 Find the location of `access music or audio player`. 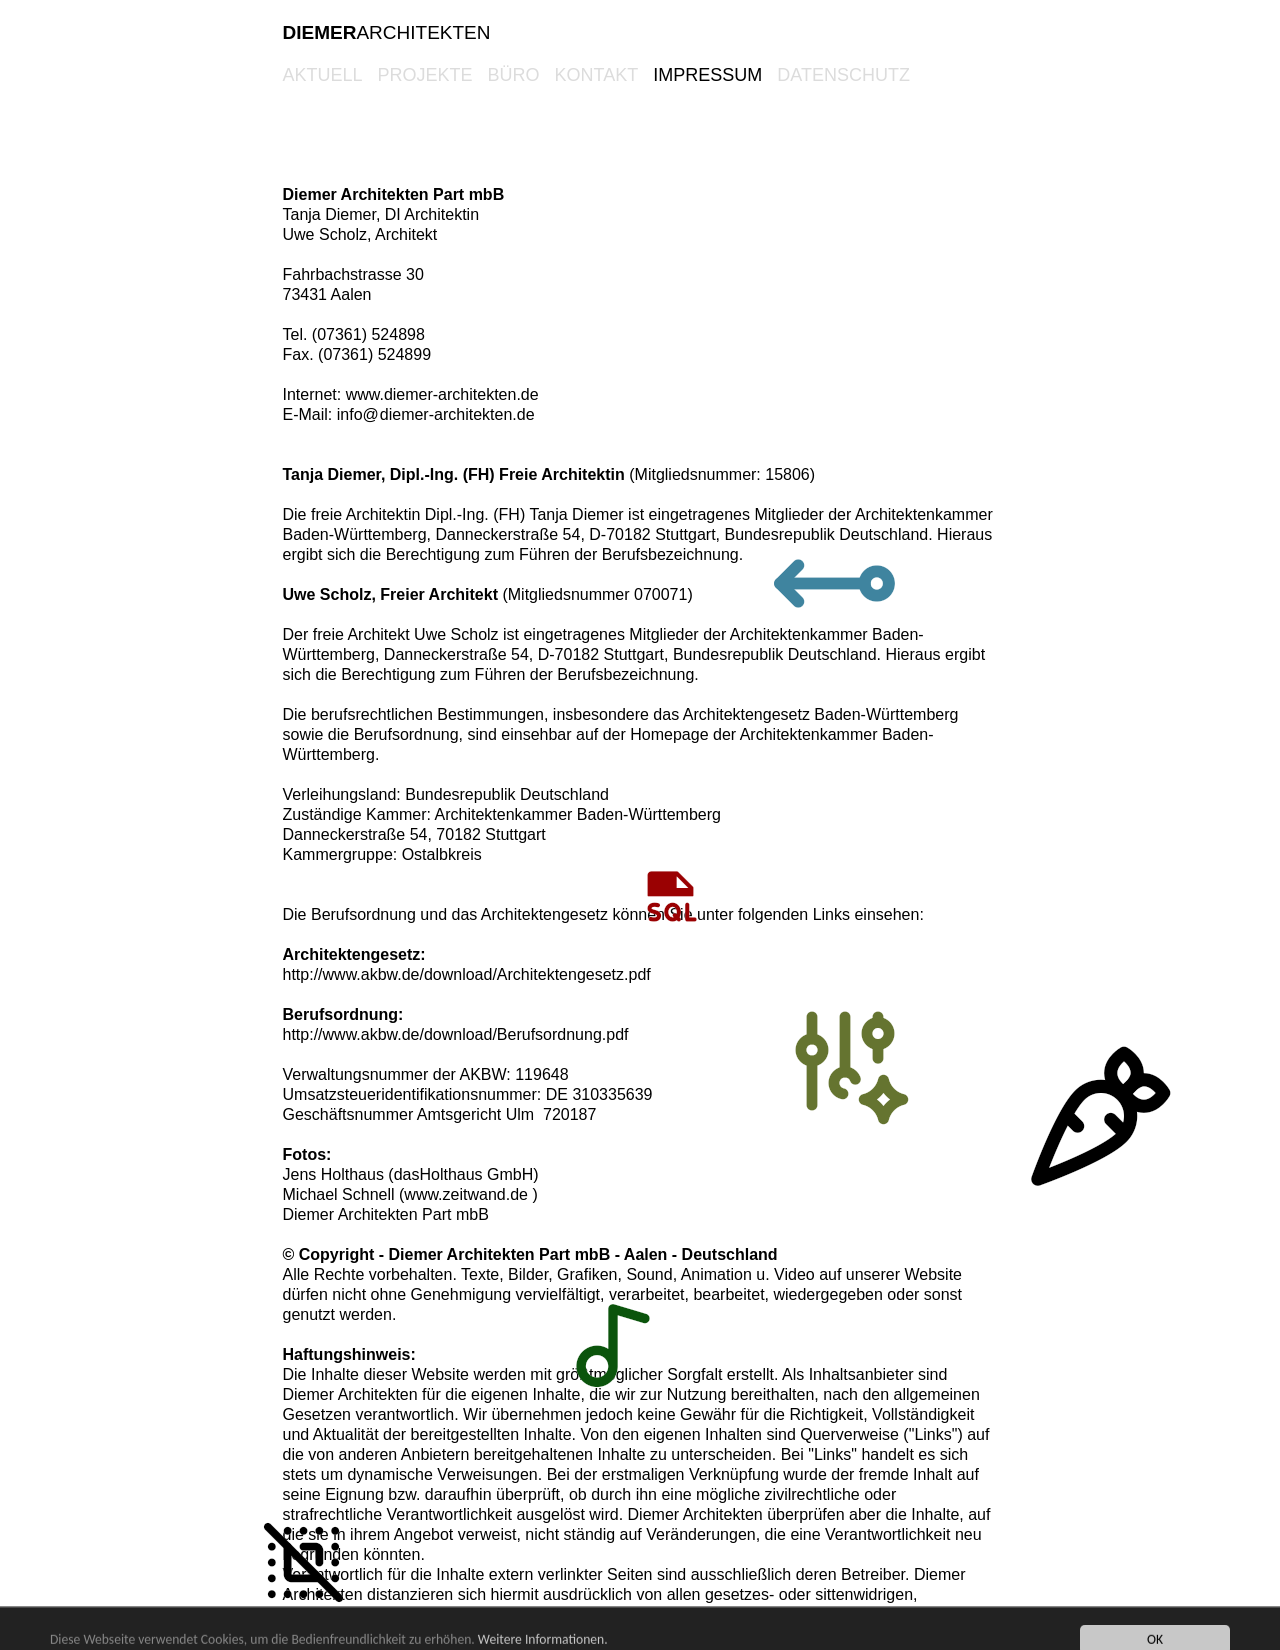

access music or audio player is located at coordinates (613, 1344).